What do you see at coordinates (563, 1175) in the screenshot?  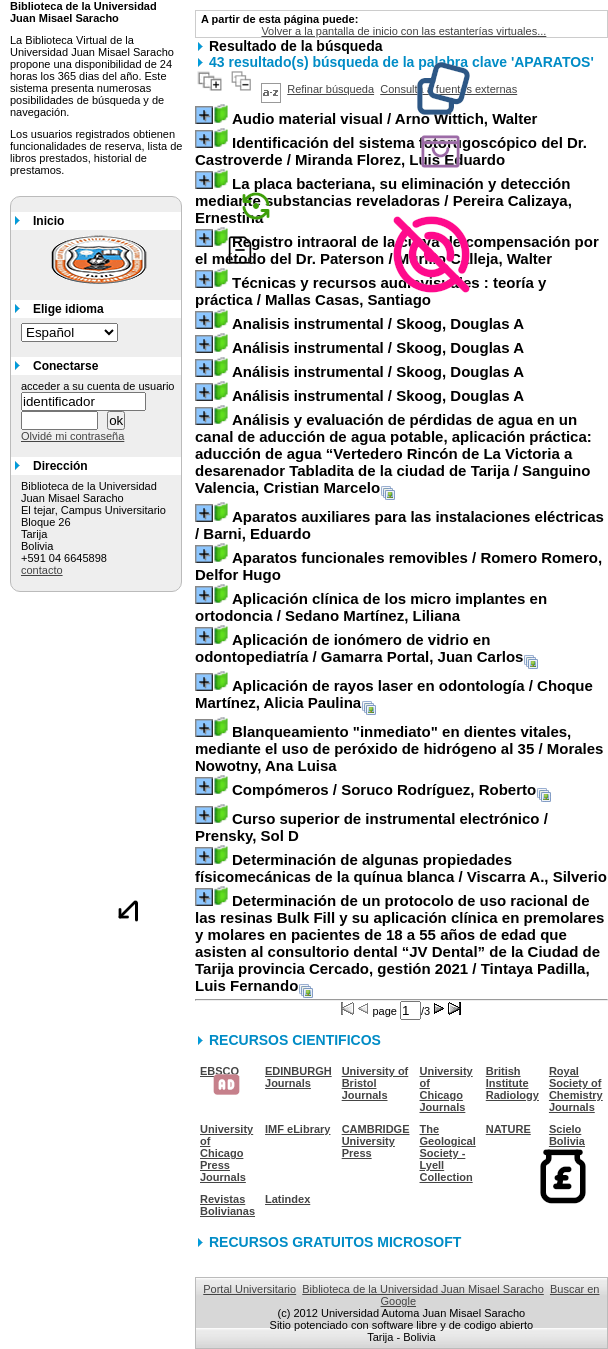 I see `donate or tip in pounds` at bounding box center [563, 1175].